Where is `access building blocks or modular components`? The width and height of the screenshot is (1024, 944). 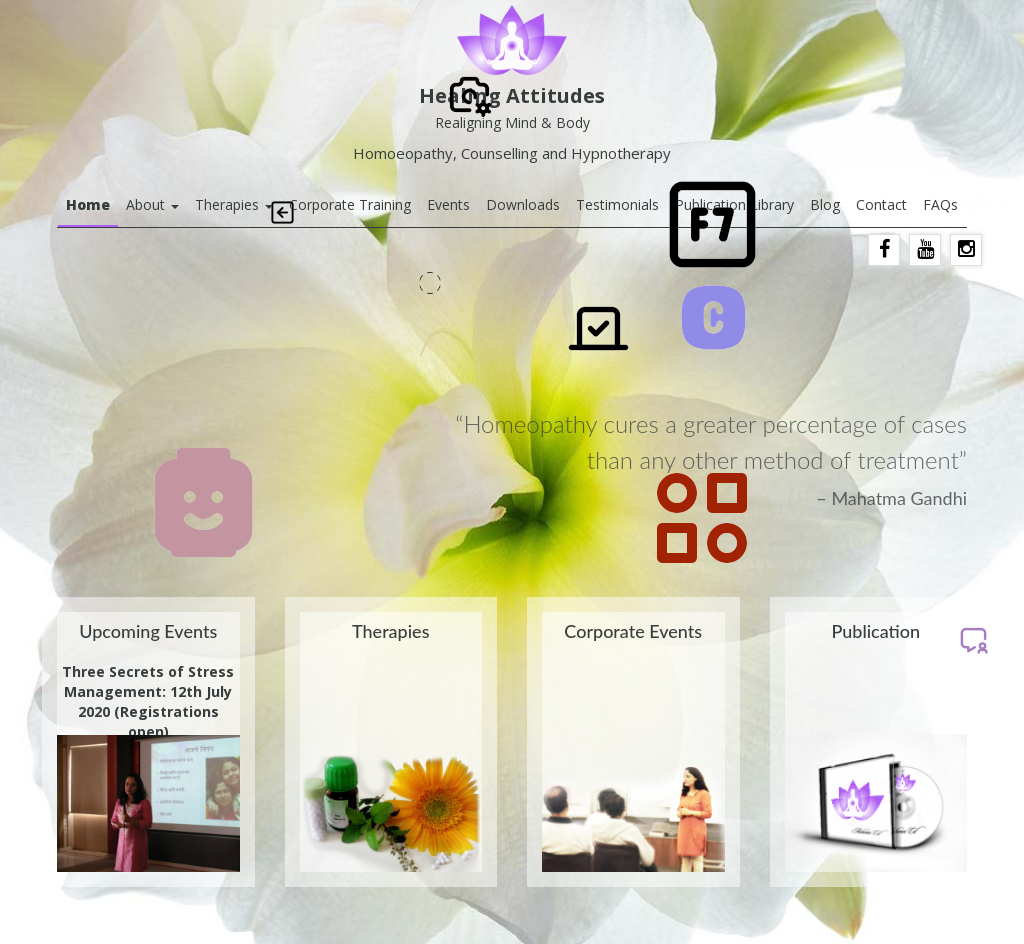 access building blocks or modular components is located at coordinates (203, 502).